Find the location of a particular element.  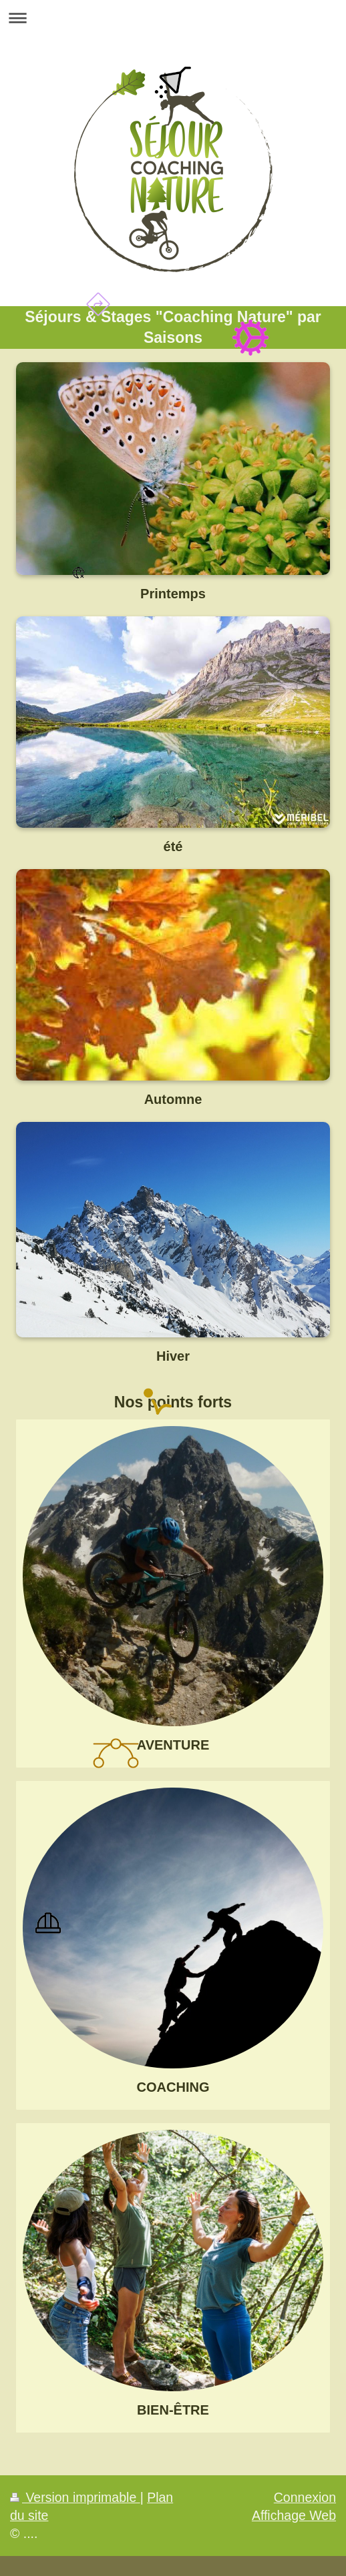

access construction or worksite tools is located at coordinates (48, 1924).